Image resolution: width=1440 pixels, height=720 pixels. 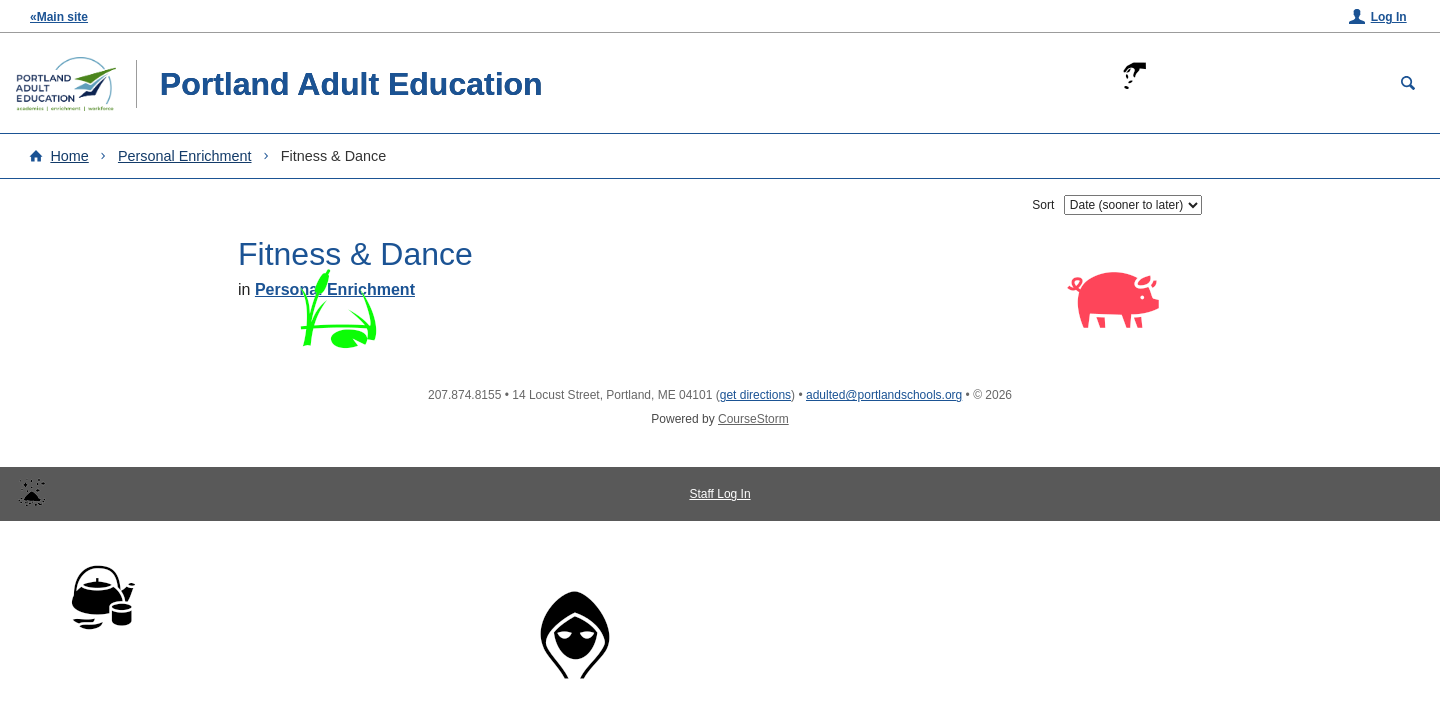 What do you see at coordinates (575, 635) in the screenshot?
I see `select rogue or stealth character class` at bounding box center [575, 635].